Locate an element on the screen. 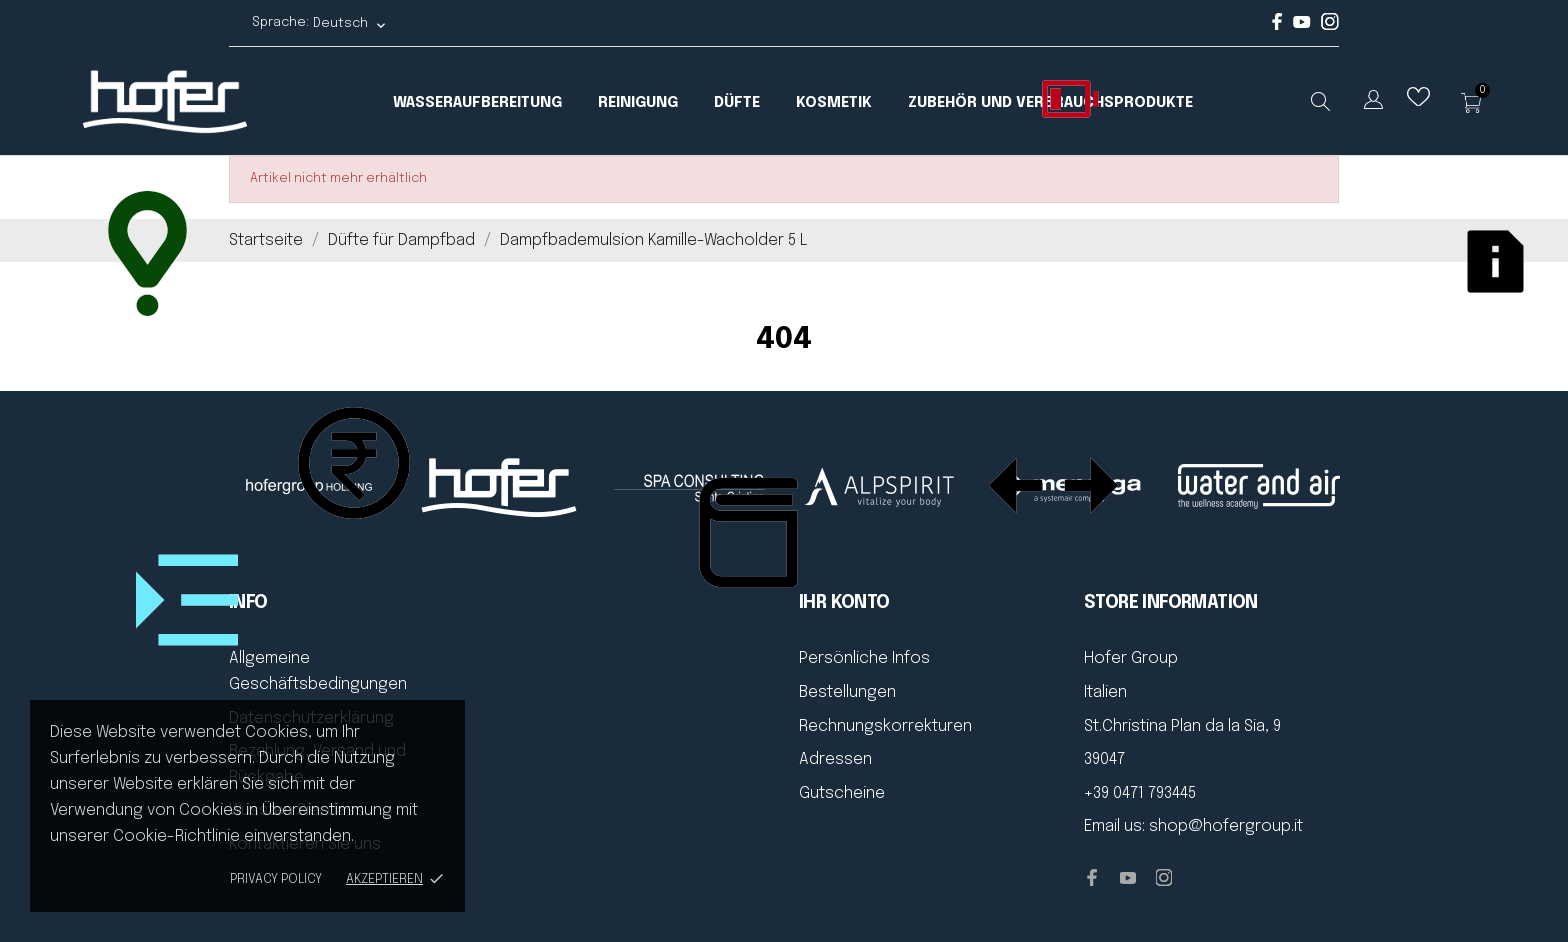 This screenshot has height=942, width=1568. open library or book collection is located at coordinates (748, 532).